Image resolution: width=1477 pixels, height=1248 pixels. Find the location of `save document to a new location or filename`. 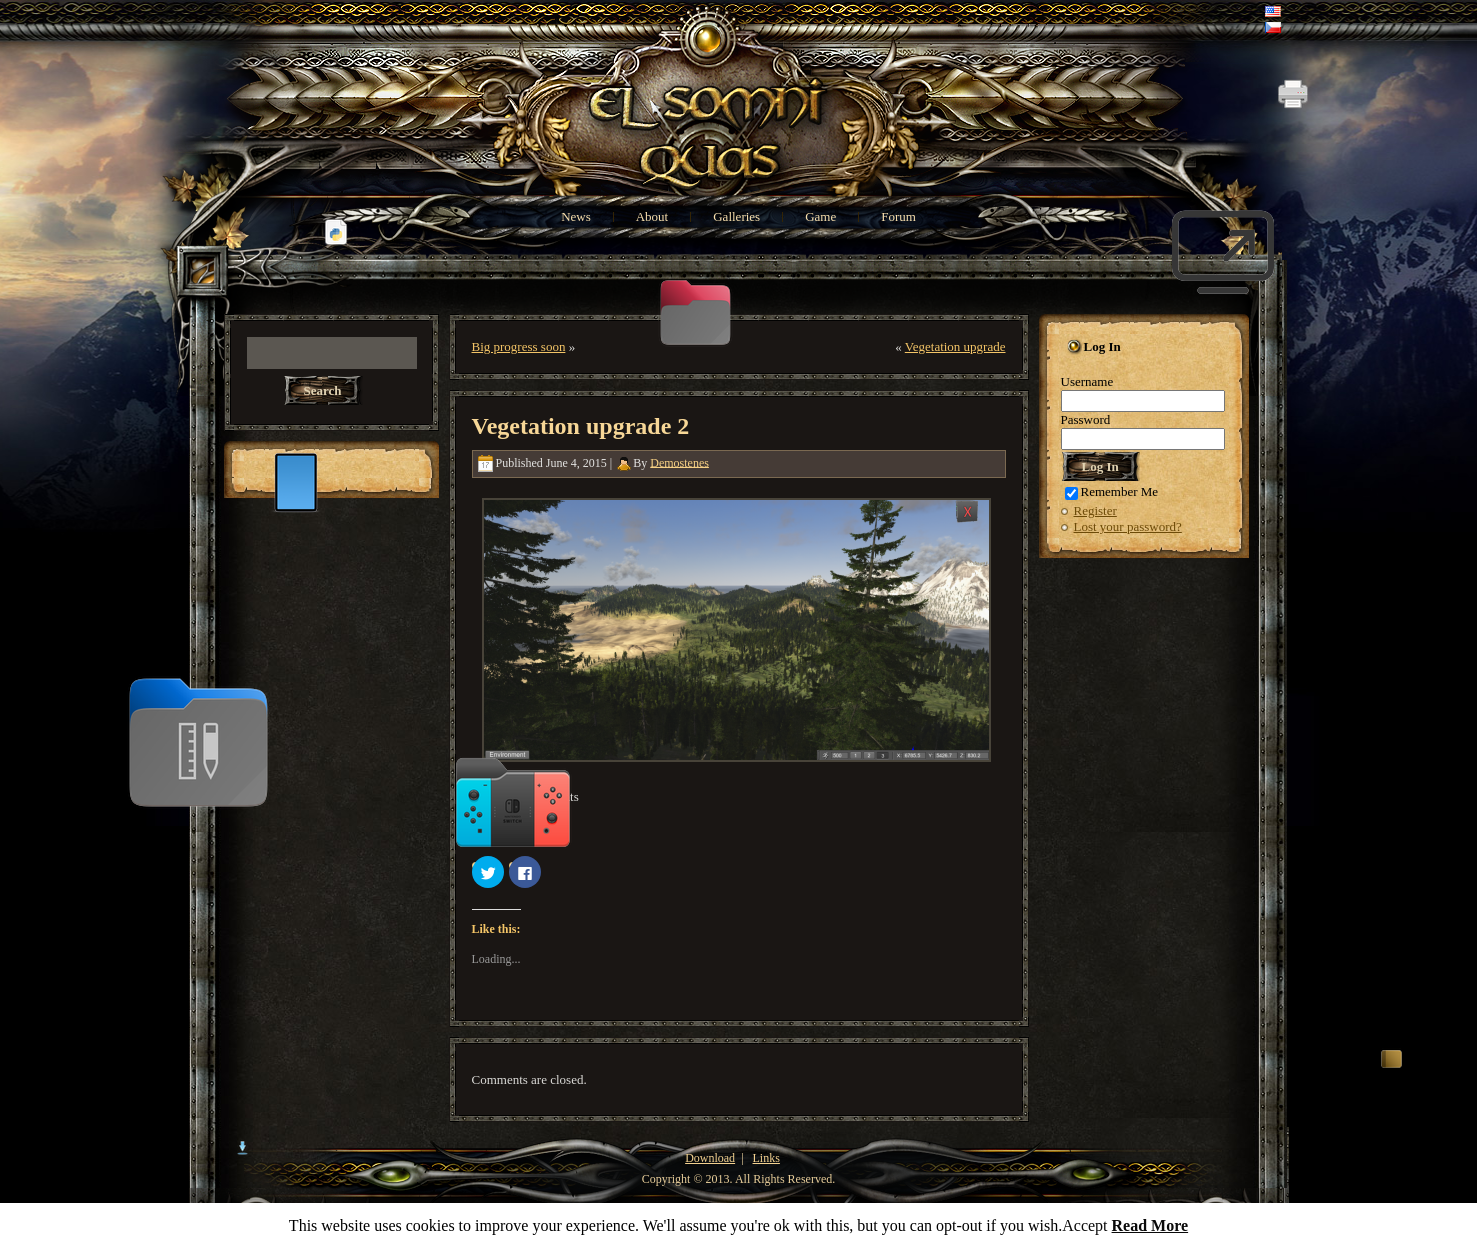

save document to a new location or filename is located at coordinates (242, 1146).